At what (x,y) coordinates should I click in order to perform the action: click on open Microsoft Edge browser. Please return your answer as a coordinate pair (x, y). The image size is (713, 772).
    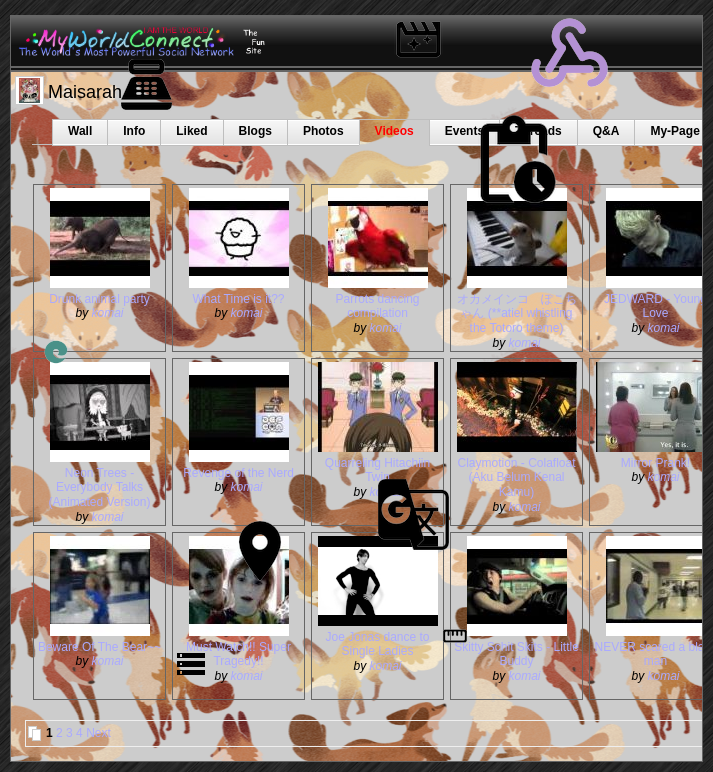
    Looking at the image, I should click on (56, 352).